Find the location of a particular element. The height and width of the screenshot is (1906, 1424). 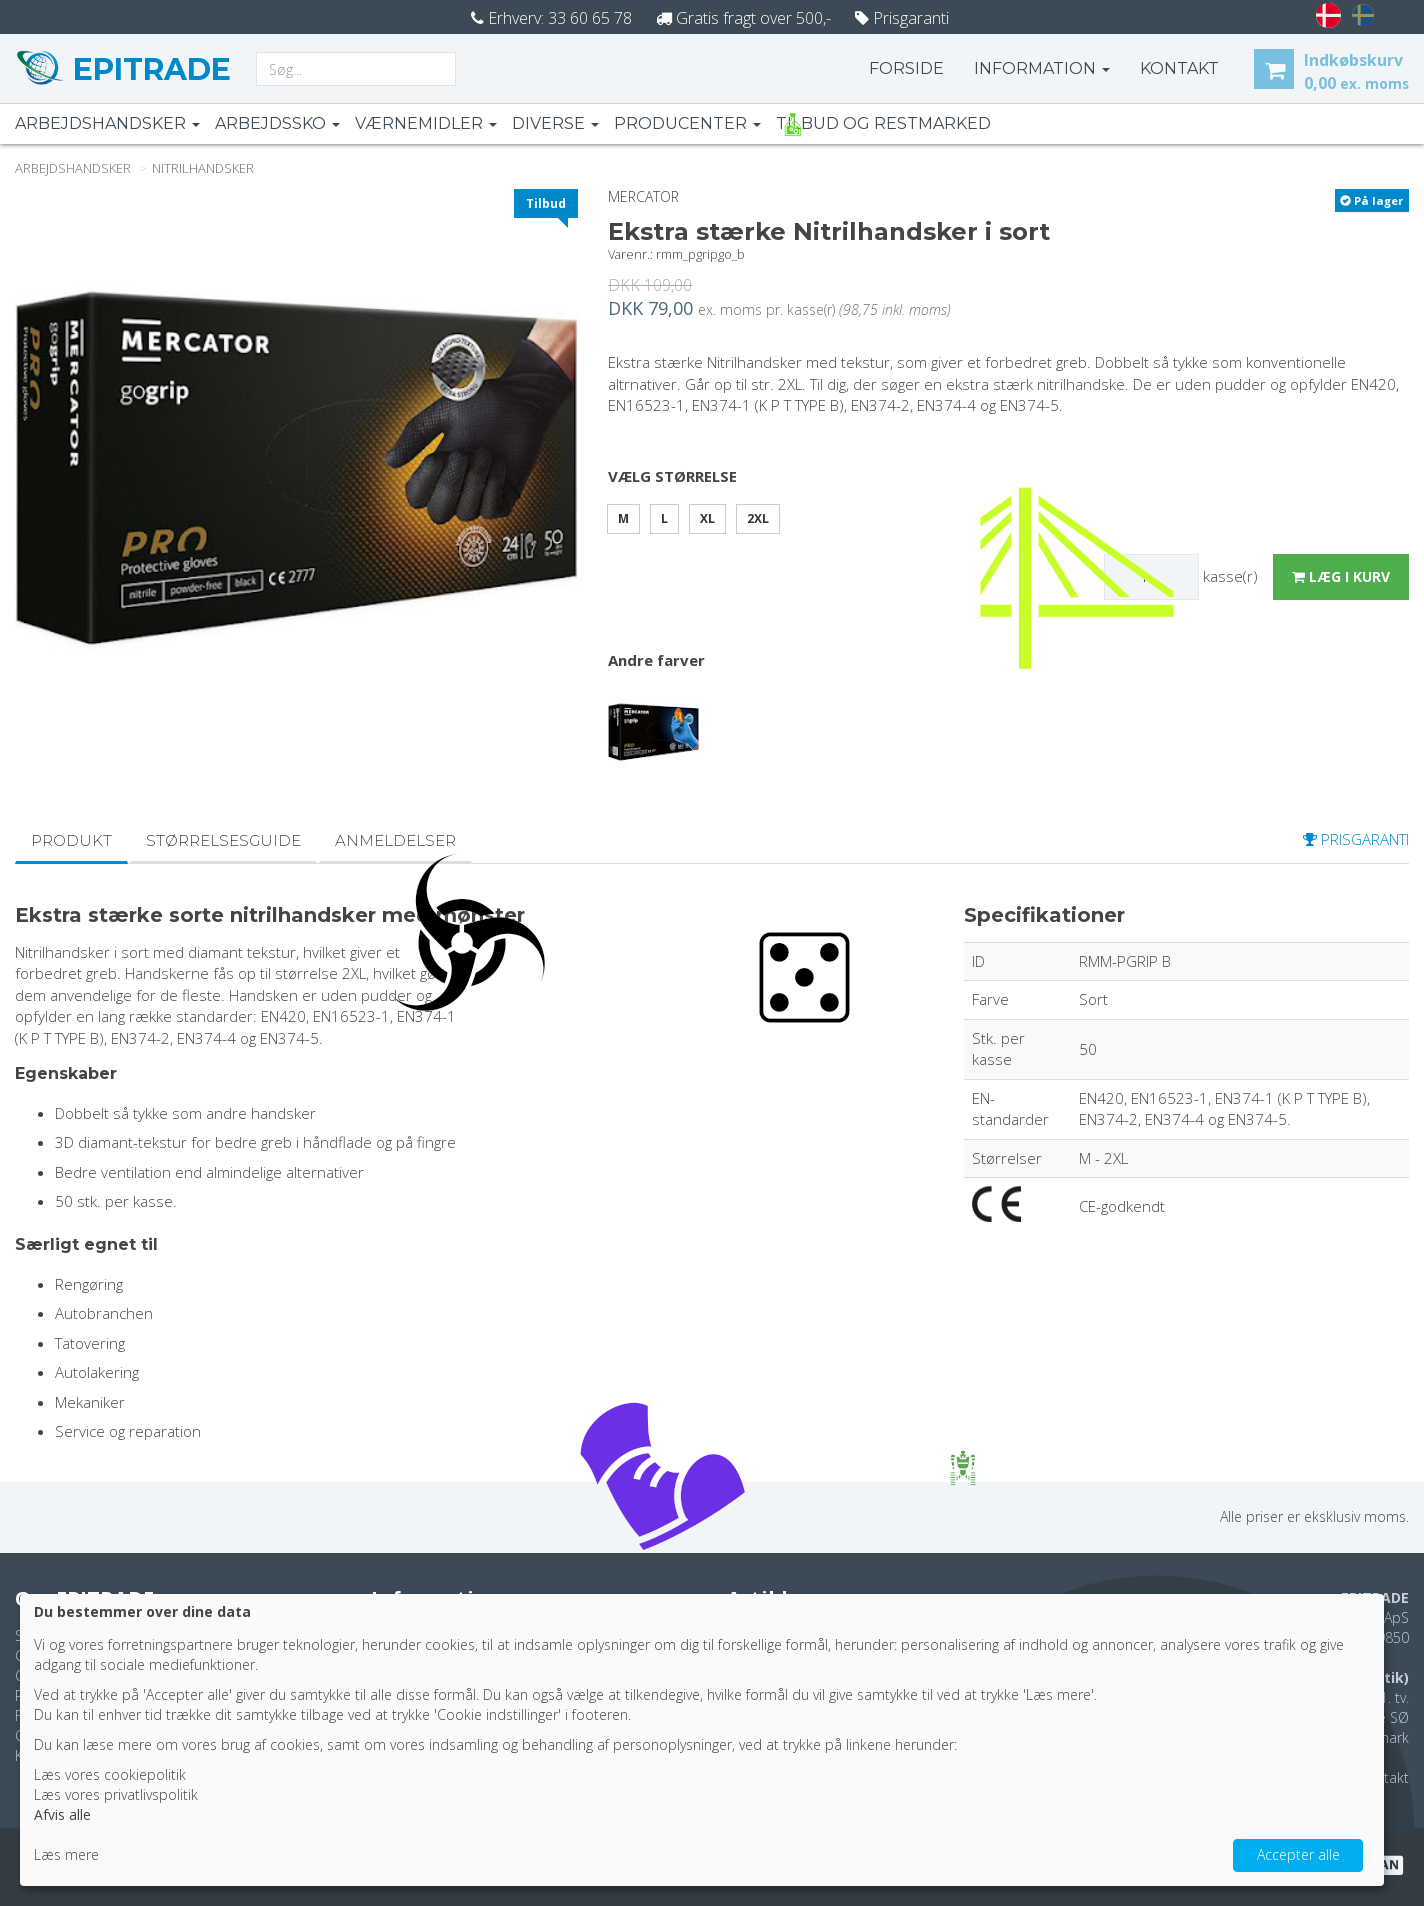

view bridge or infrastructure locations is located at coordinates (1077, 575).